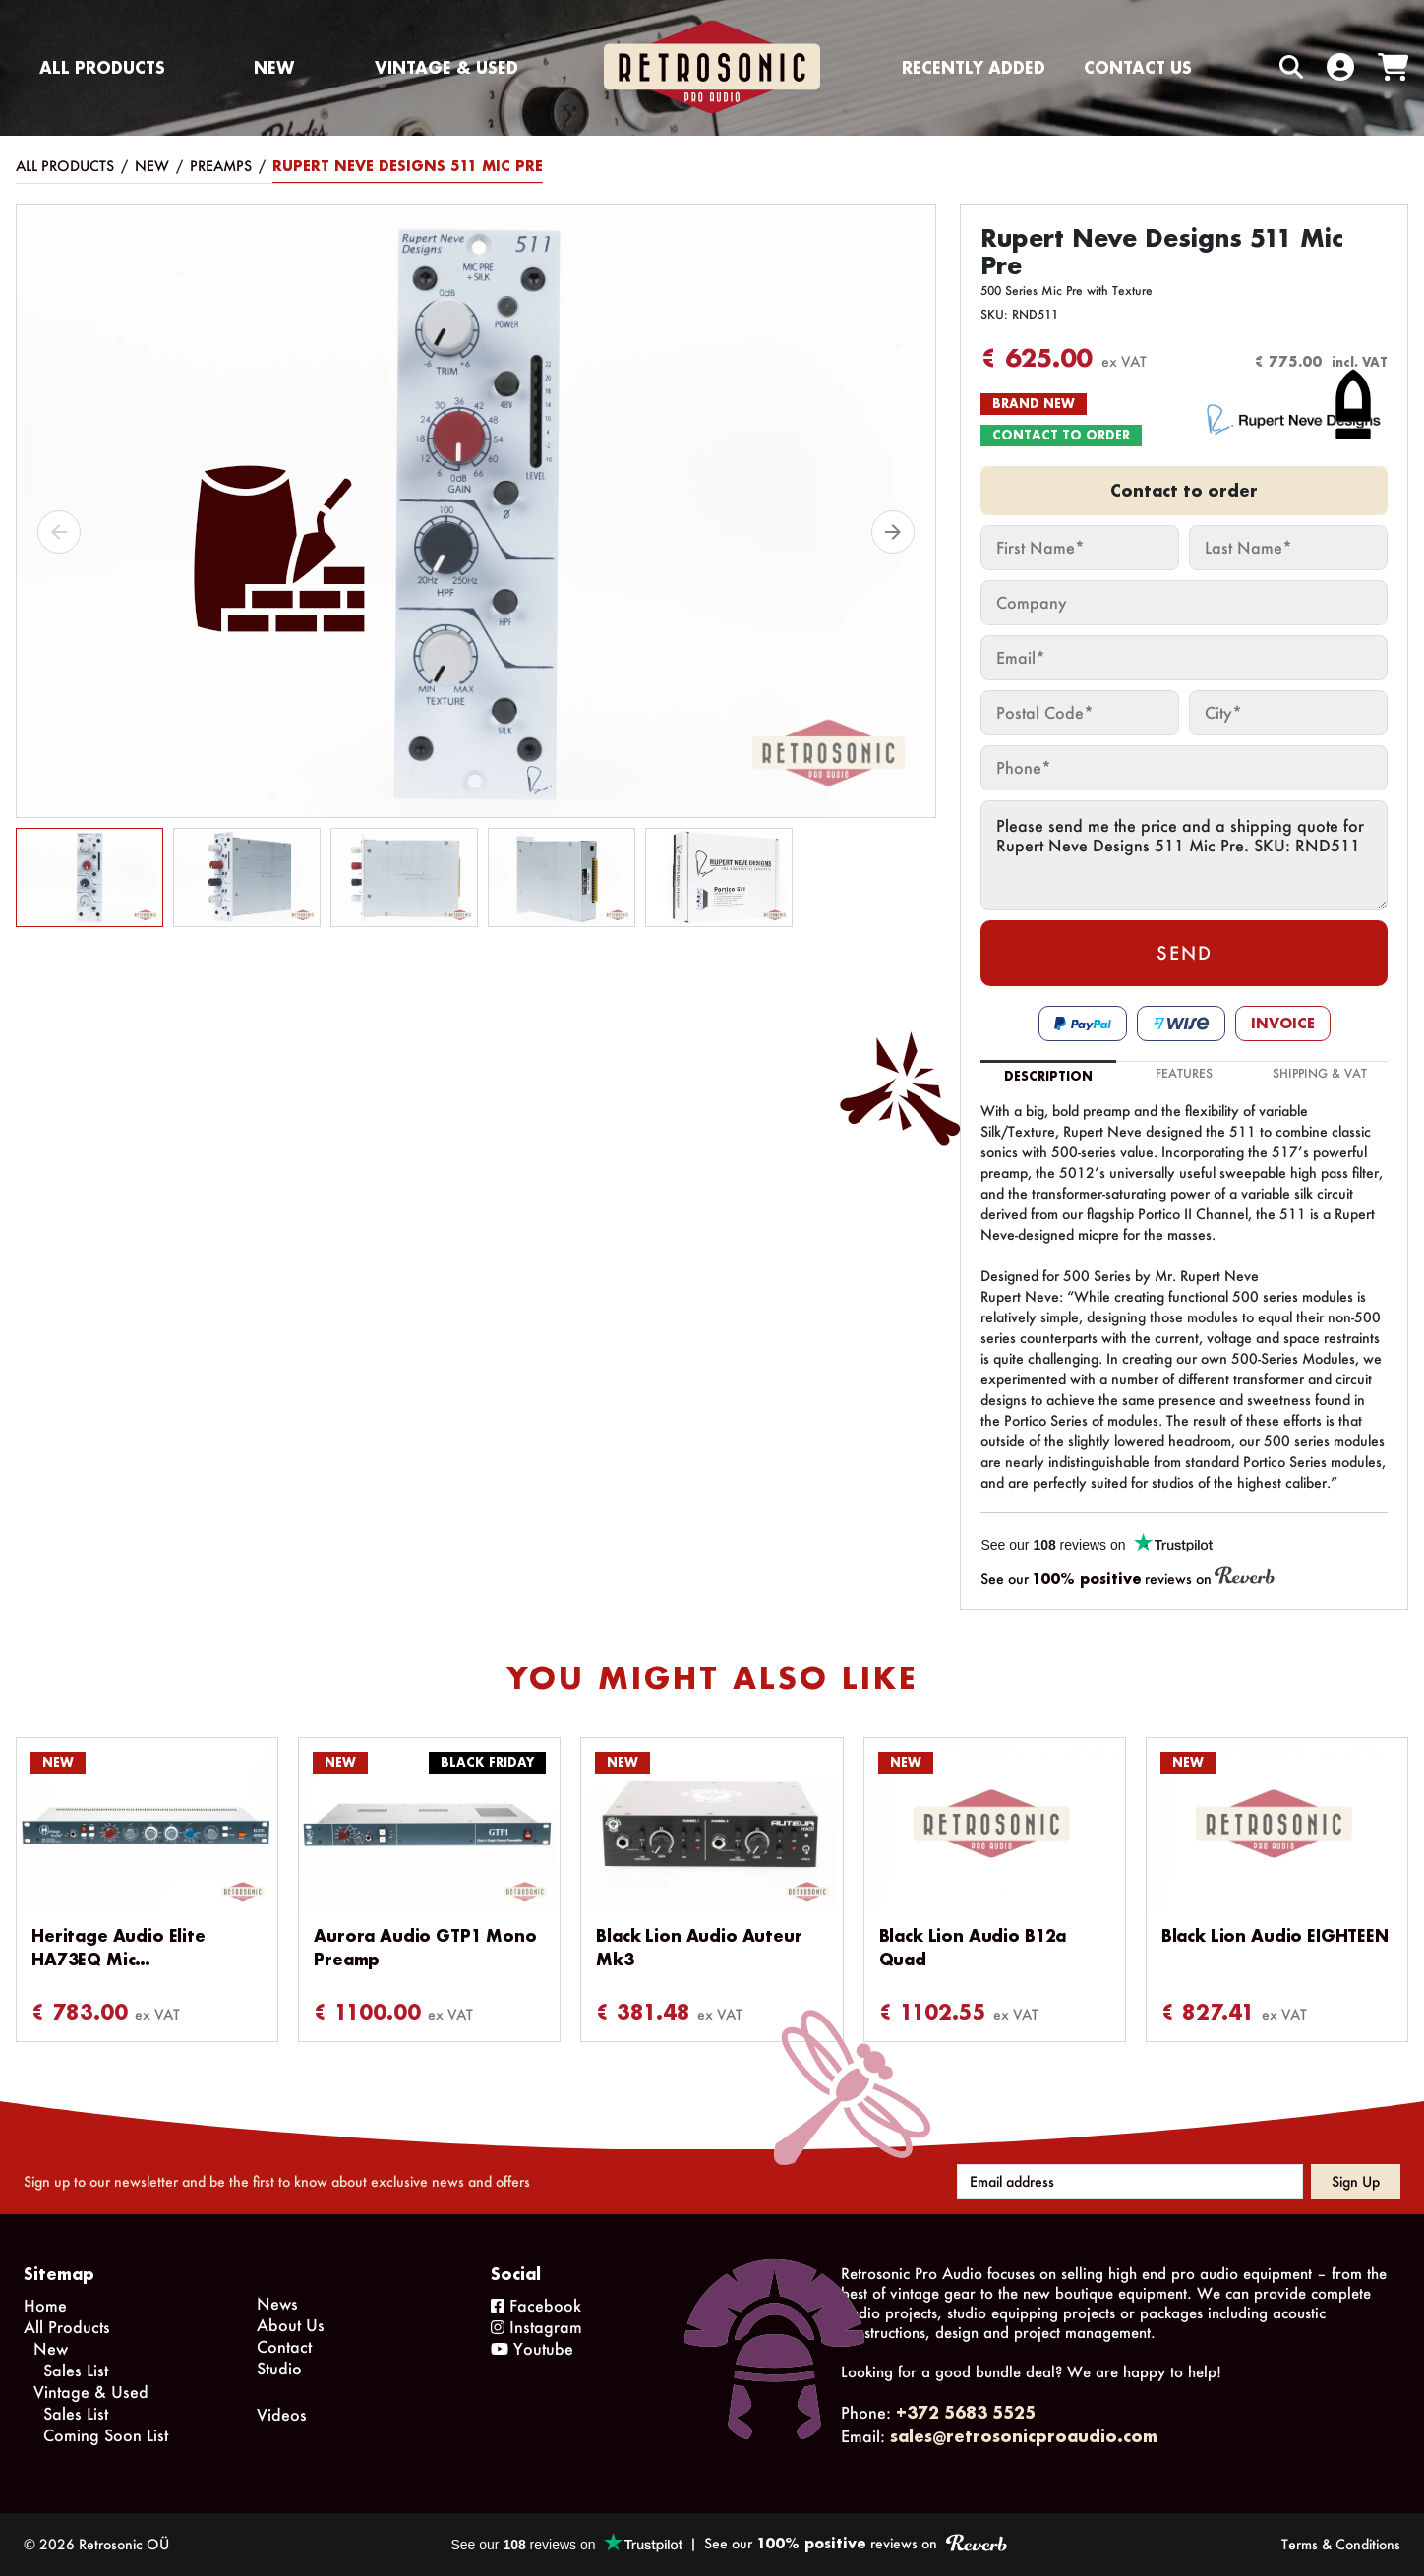 This screenshot has width=1424, height=2576. I want to click on select rifle weapon in game inventory, so click(1353, 404).